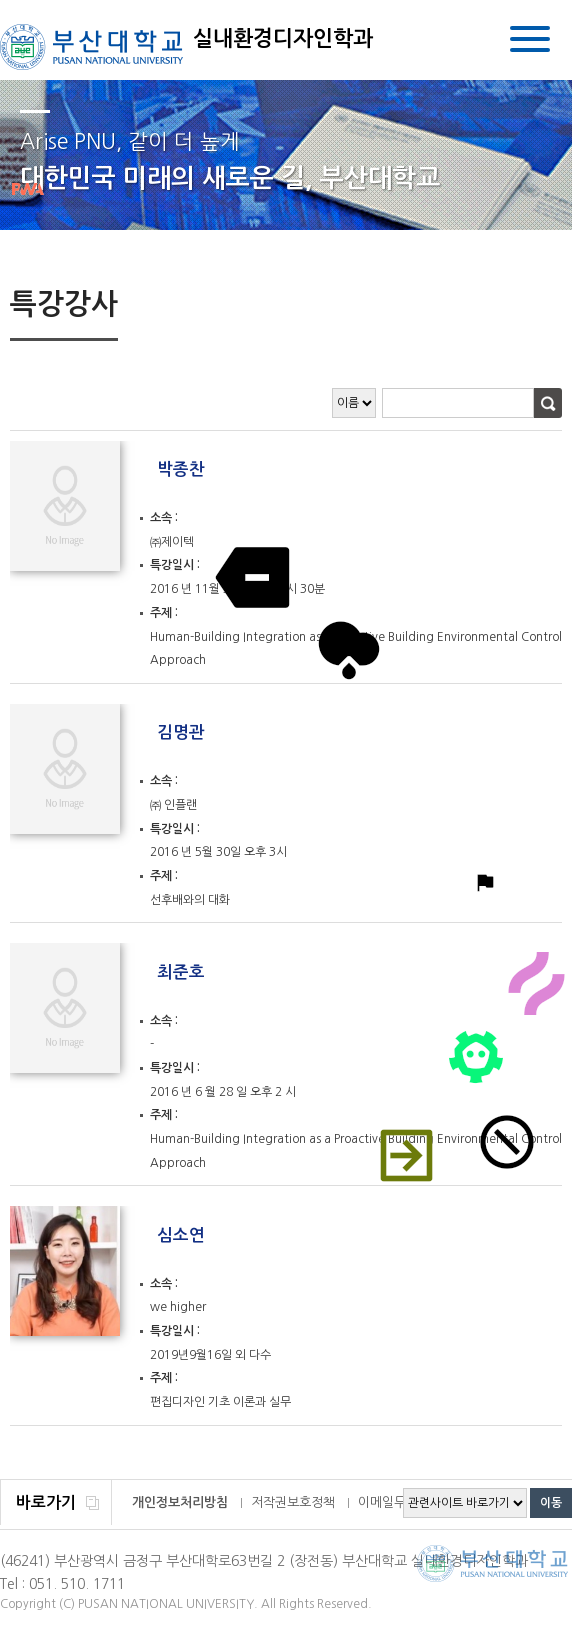 This screenshot has height=1634, width=572. Describe the element at coordinates (349, 649) in the screenshot. I see `indicates rainy weather conditions` at that location.